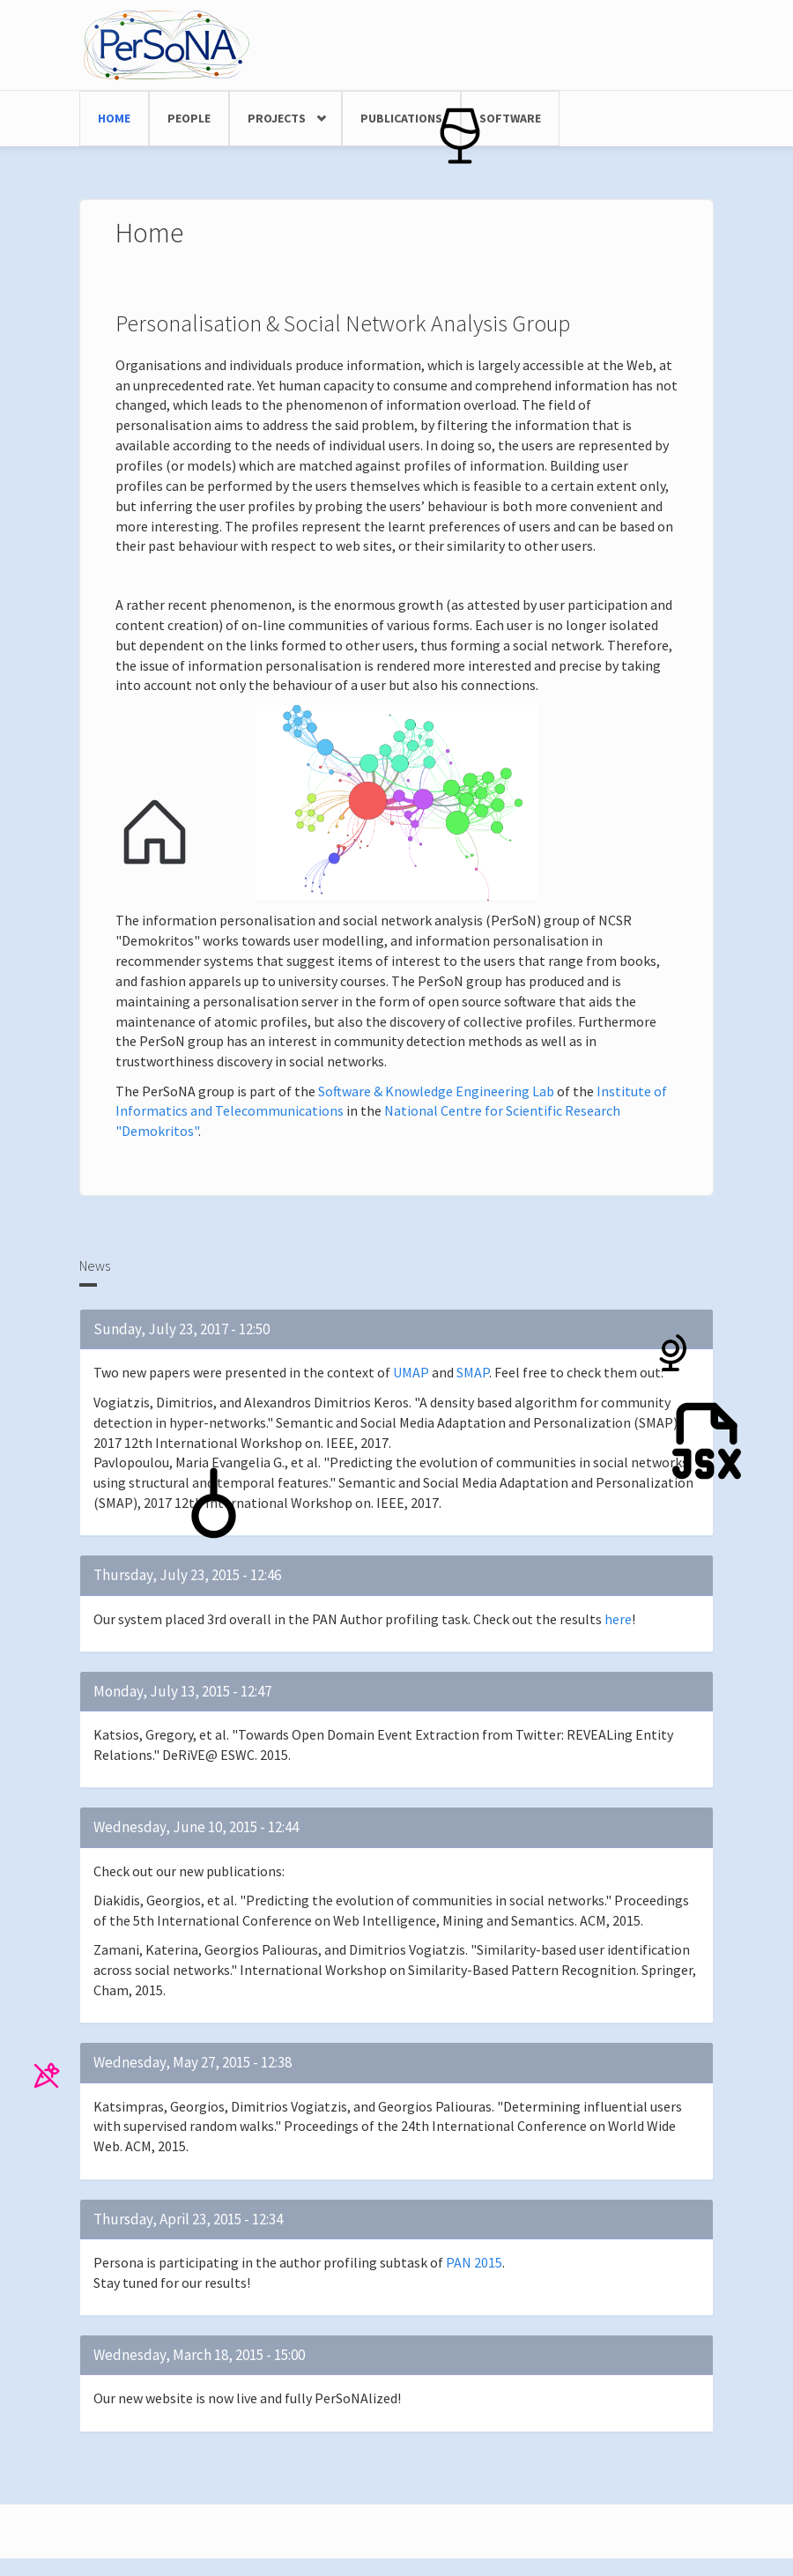 The width and height of the screenshot is (793, 2576). I want to click on browse wine or beverage options, so click(460, 134).